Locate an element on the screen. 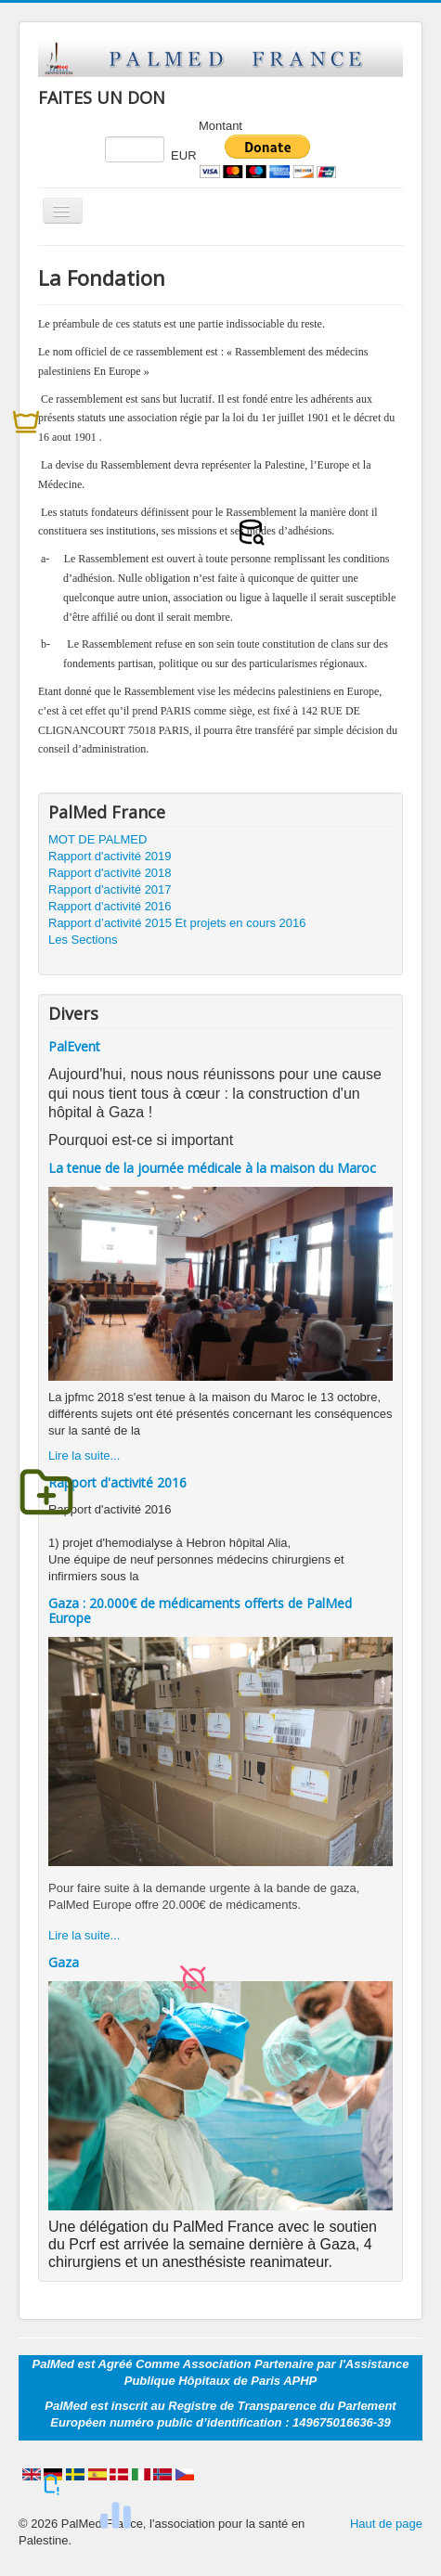 The height and width of the screenshot is (2576, 441). search within a database is located at coordinates (251, 532).